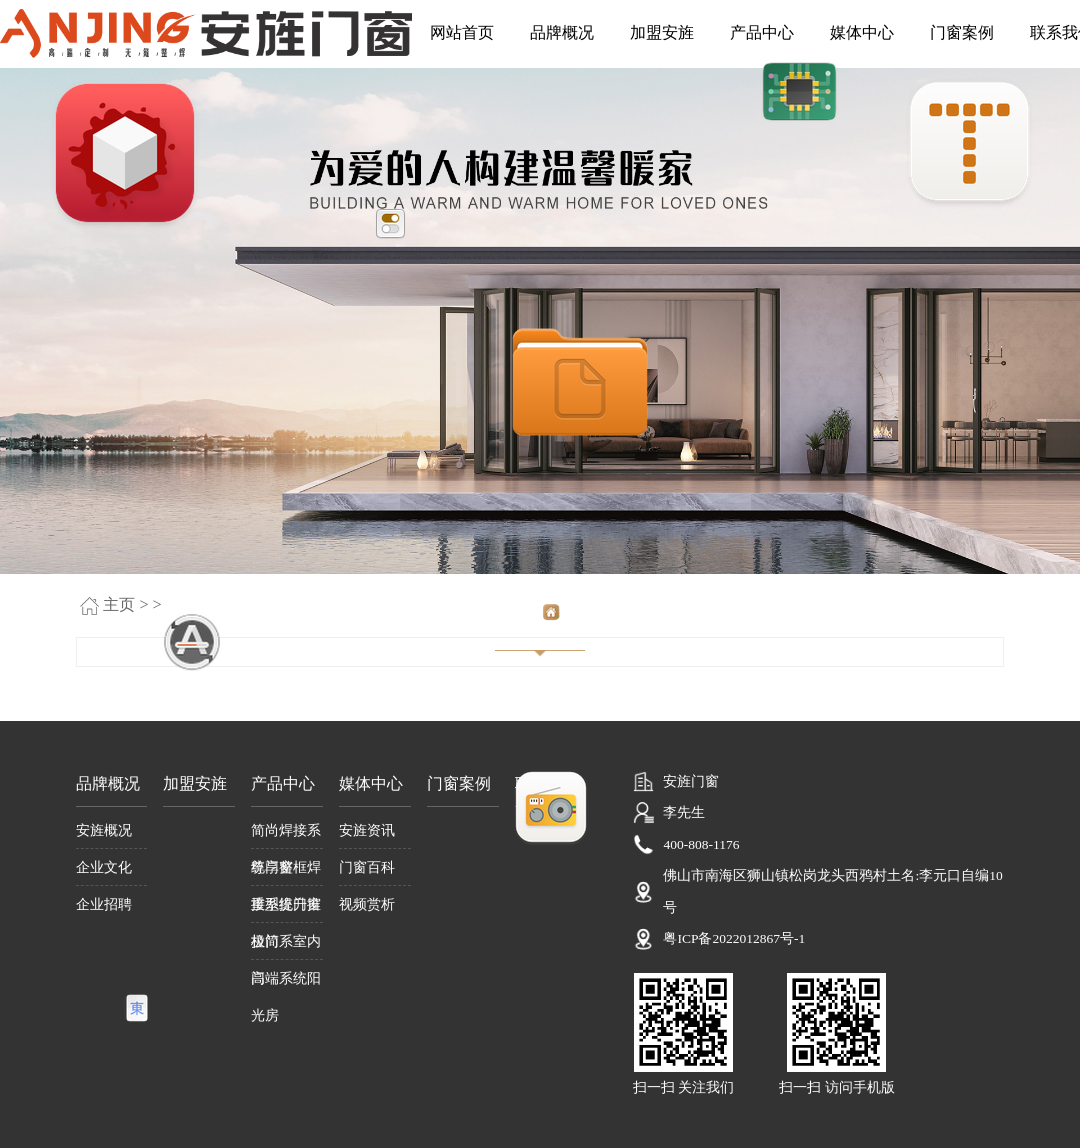 This screenshot has height=1148, width=1080. I want to click on open gnome tweaks settings, so click(390, 223).